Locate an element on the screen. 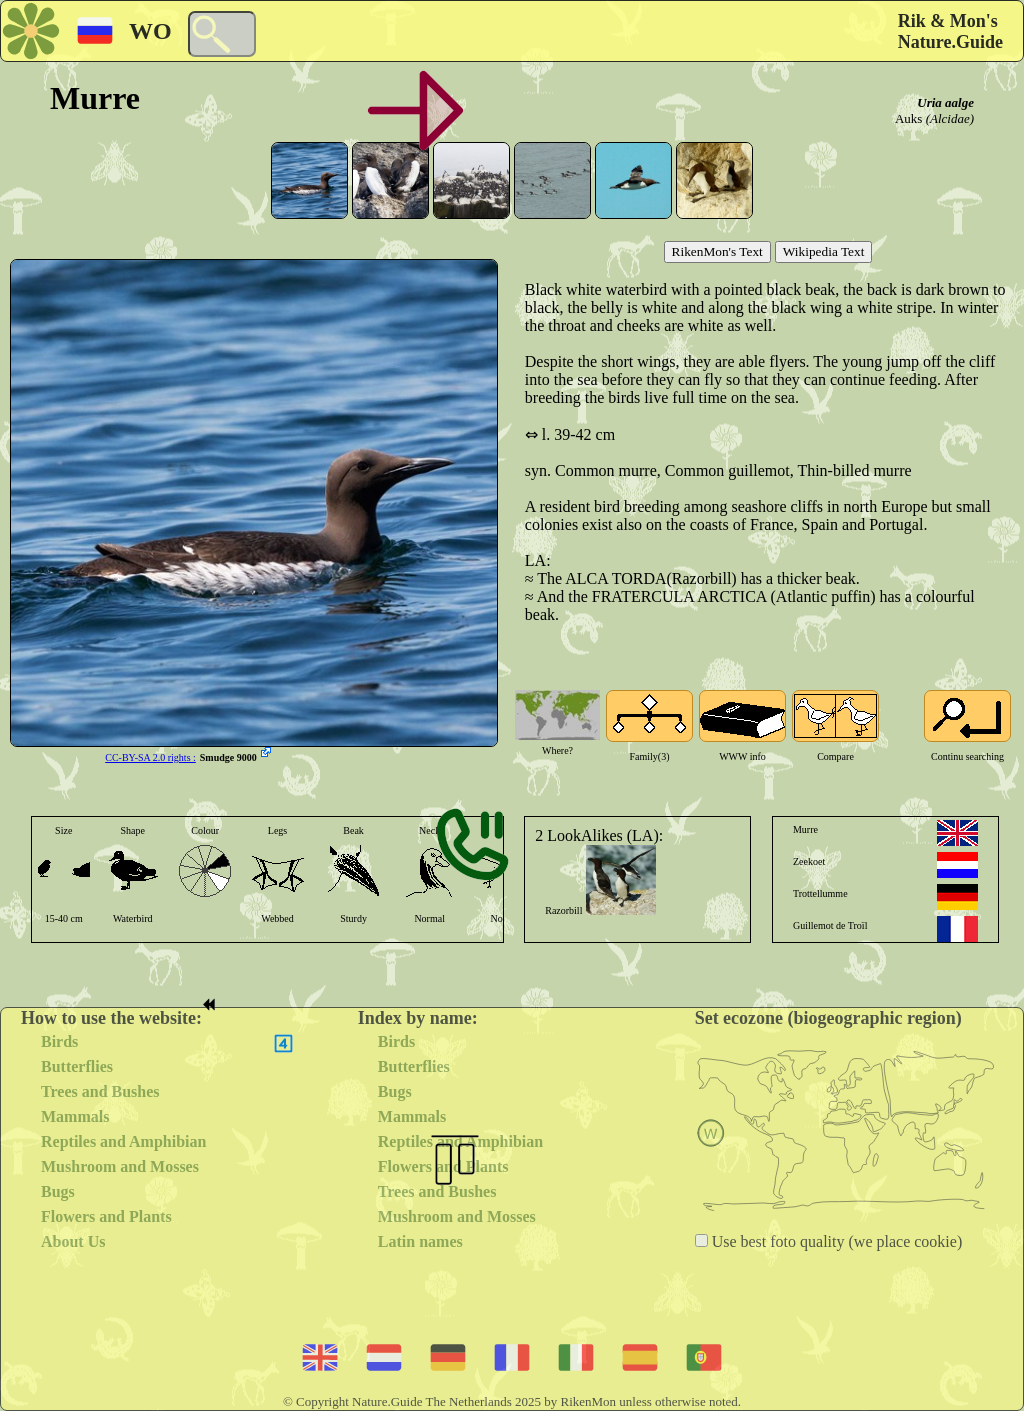 This screenshot has width=1024, height=1411. navigate to the next item or page is located at coordinates (415, 110).